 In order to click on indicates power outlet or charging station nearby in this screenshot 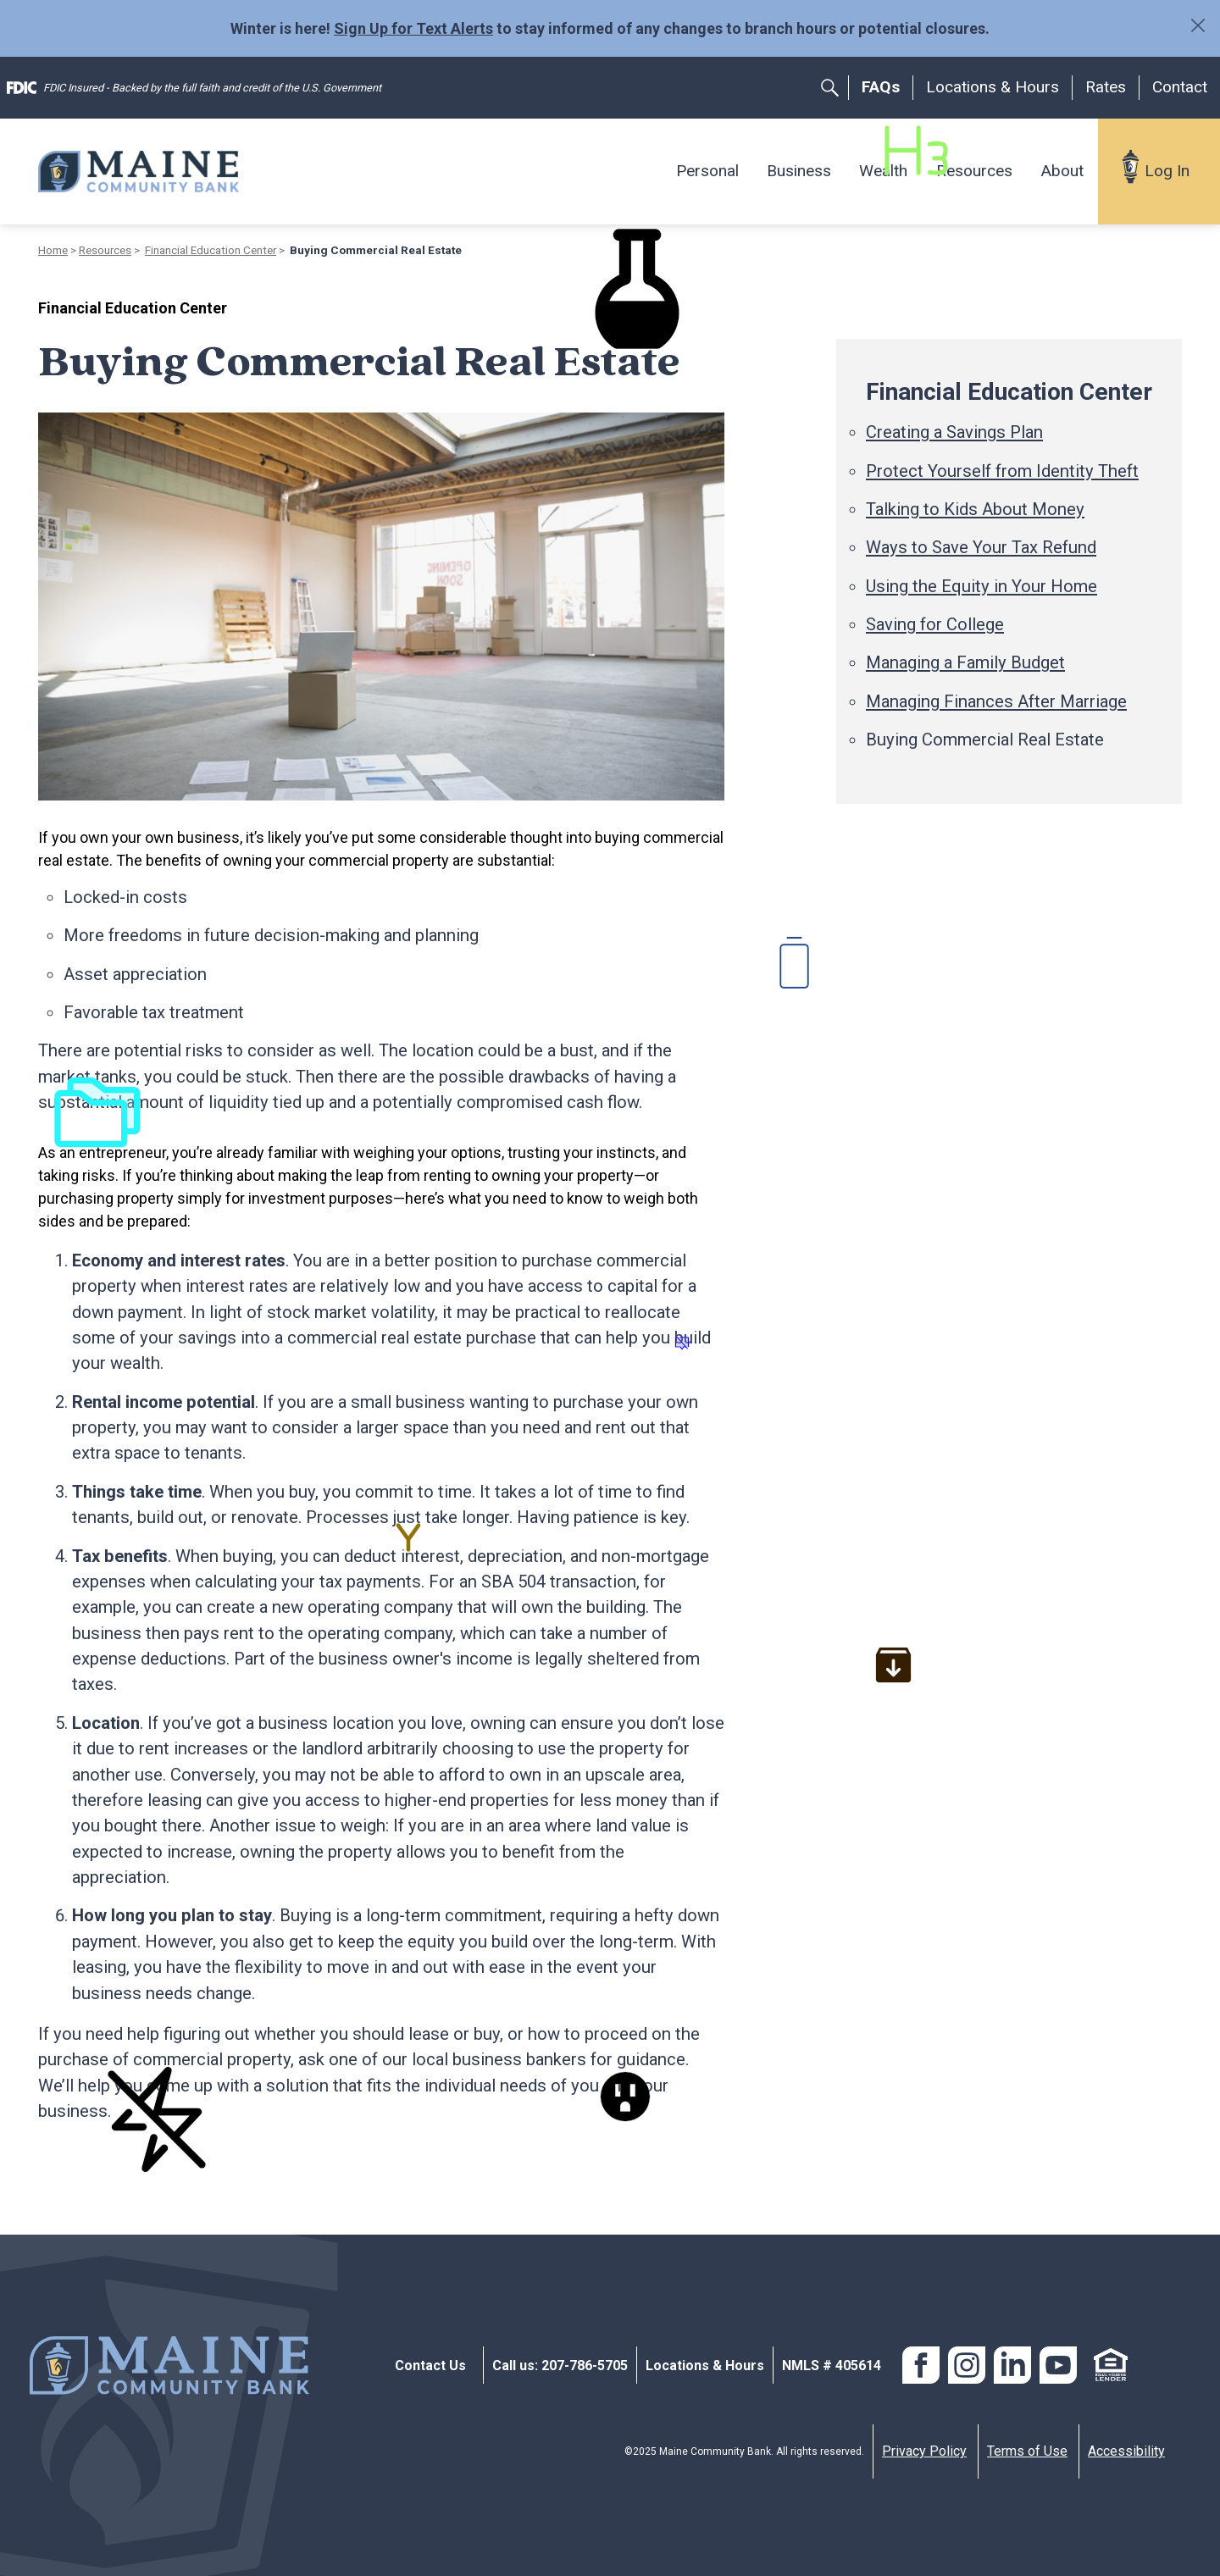, I will do `click(625, 2097)`.